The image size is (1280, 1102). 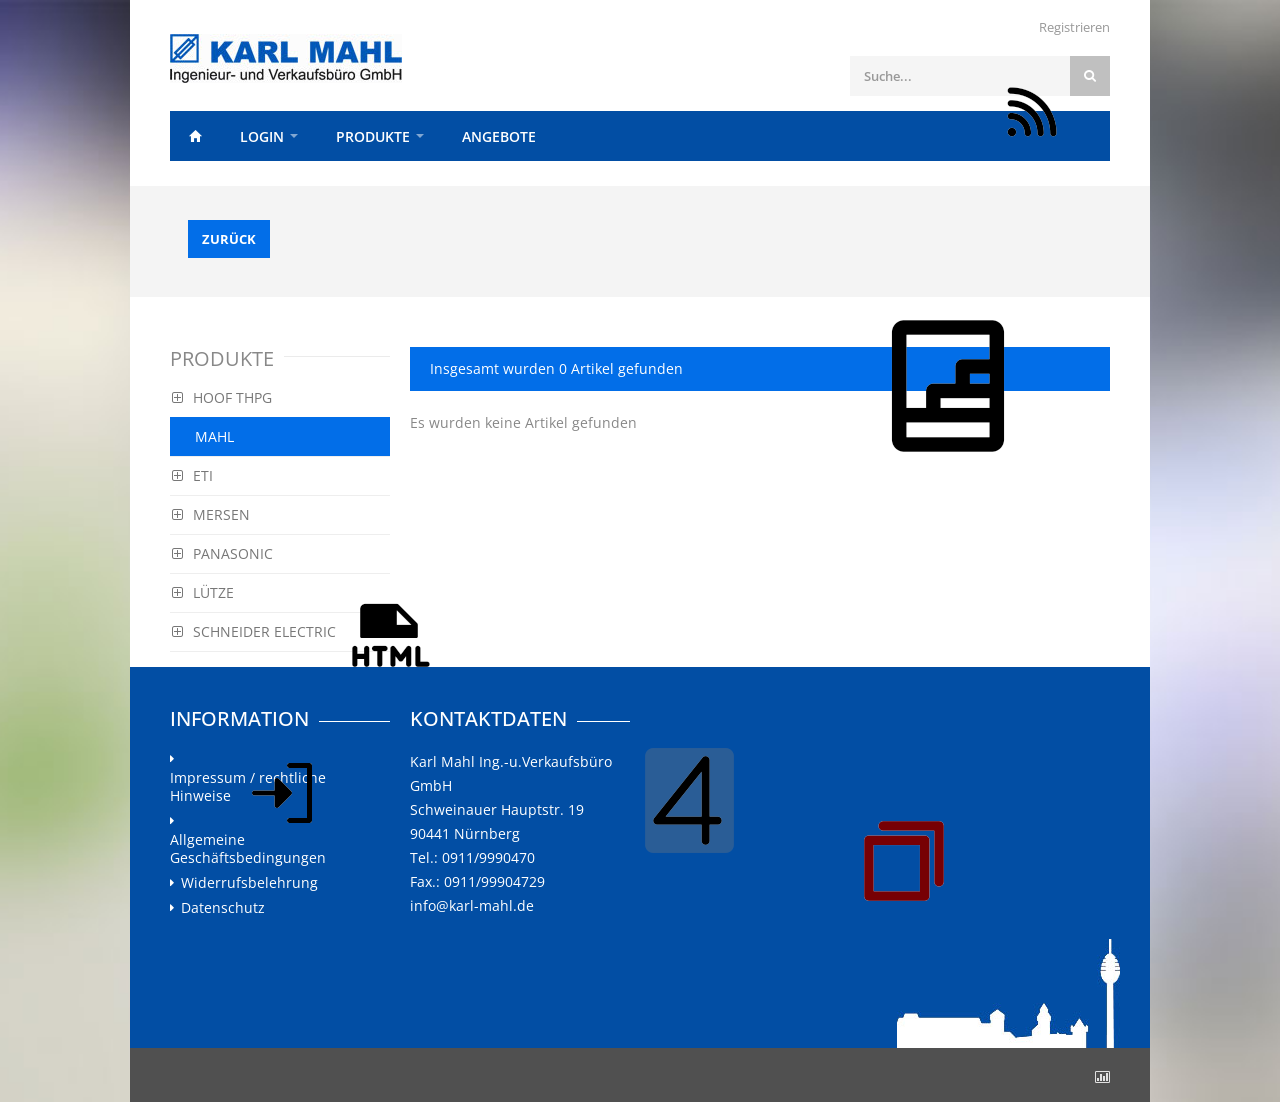 I want to click on indicates stairs or stairway access, so click(x=948, y=386).